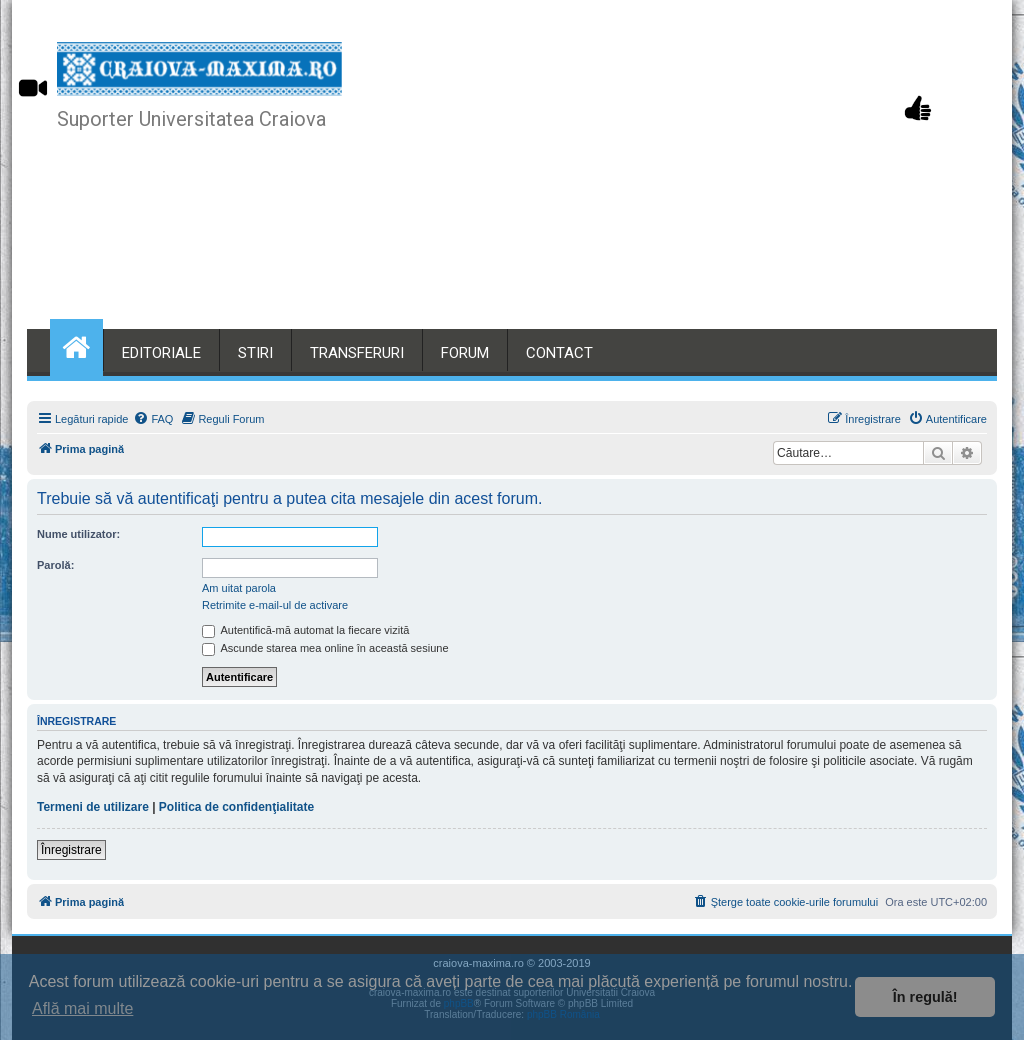  What do you see at coordinates (918, 108) in the screenshot?
I see `like or approve content` at bounding box center [918, 108].